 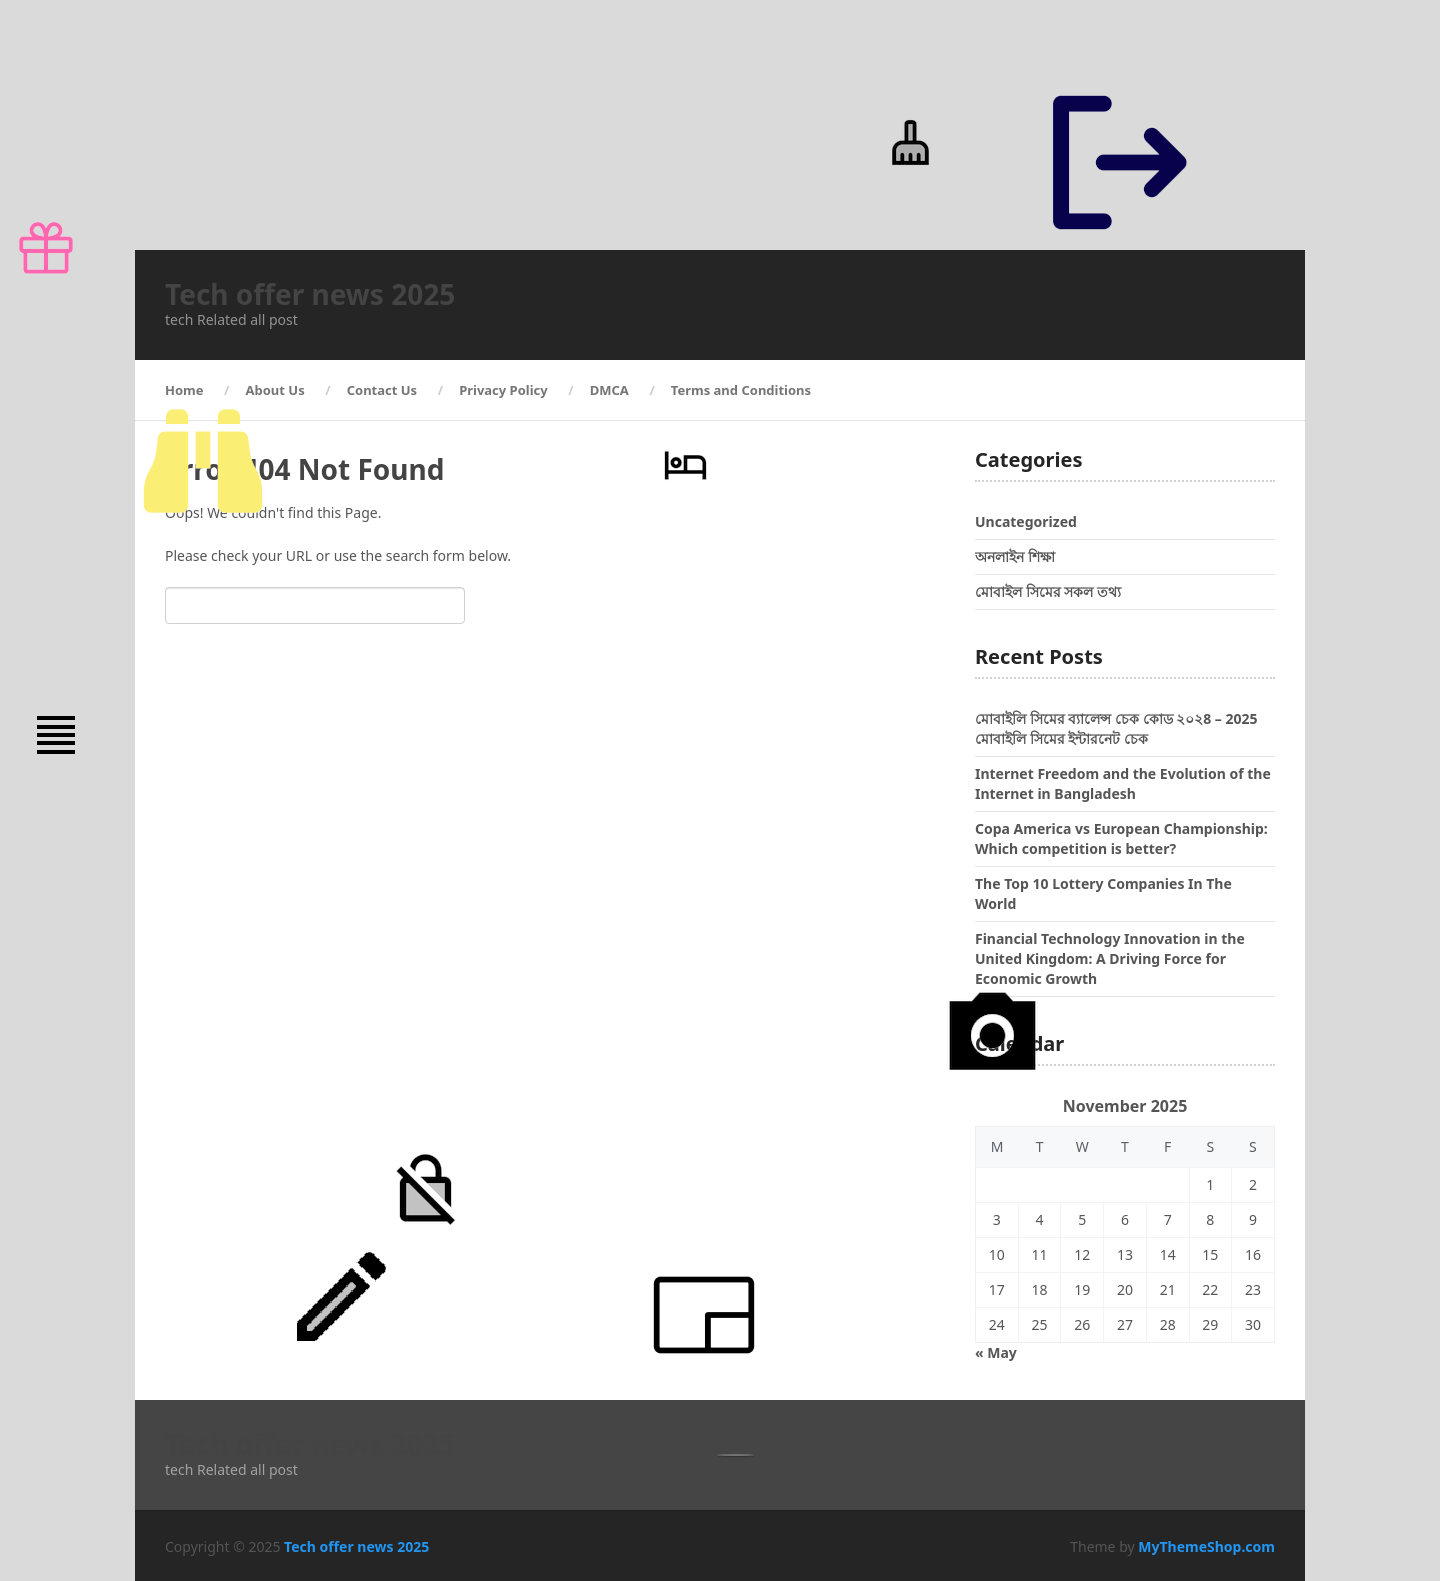 I want to click on search or explore content, so click(x=203, y=461).